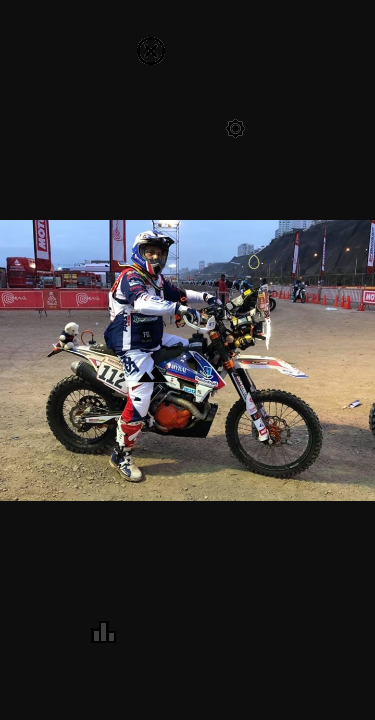 The height and width of the screenshot is (720, 375). What do you see at coordinates (151, 51) in the screenshot?
I see `cancel or close the current action` at bounding box center [151, 51].